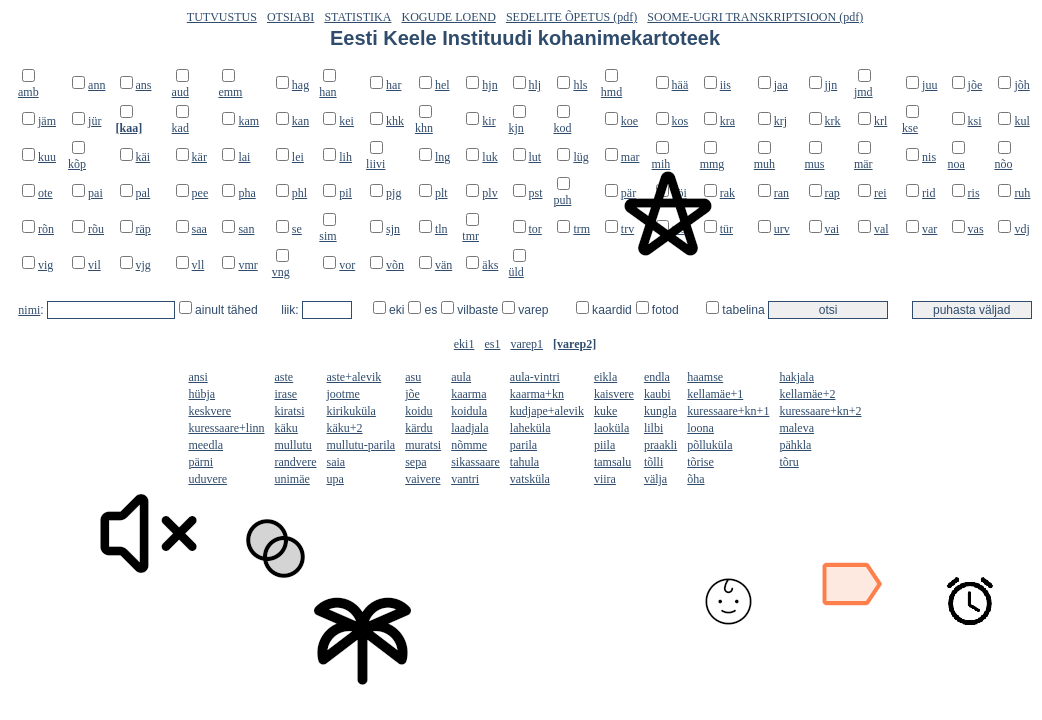 The image size is (1042, 720). I want to click on select occult or mystical theme, so click(668, 218).